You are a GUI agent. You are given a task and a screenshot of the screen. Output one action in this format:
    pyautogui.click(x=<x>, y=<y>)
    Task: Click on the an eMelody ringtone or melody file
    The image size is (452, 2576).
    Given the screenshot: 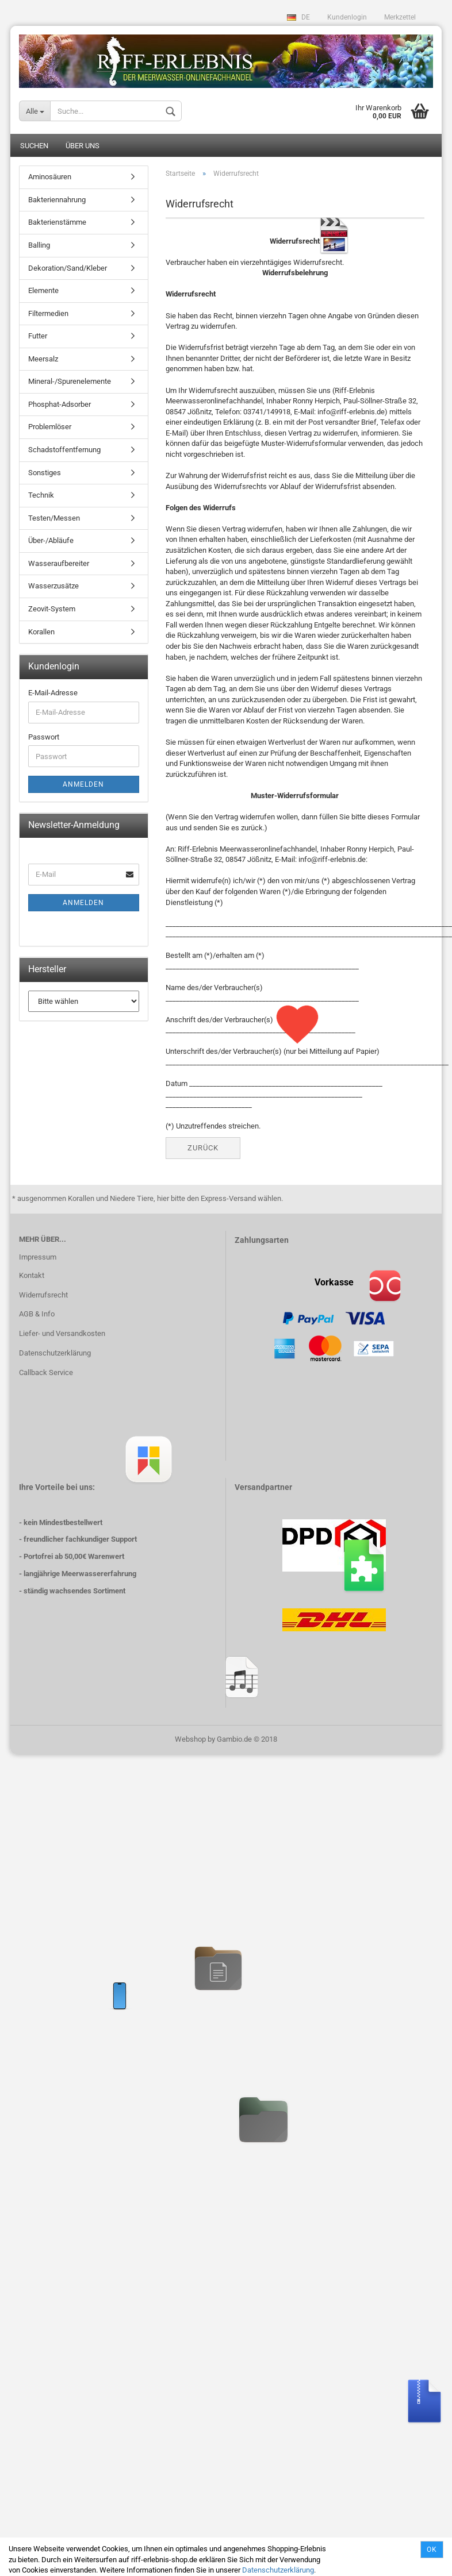 What is the action you would take?
    pyautogui.click(x=242, y=1677)
    